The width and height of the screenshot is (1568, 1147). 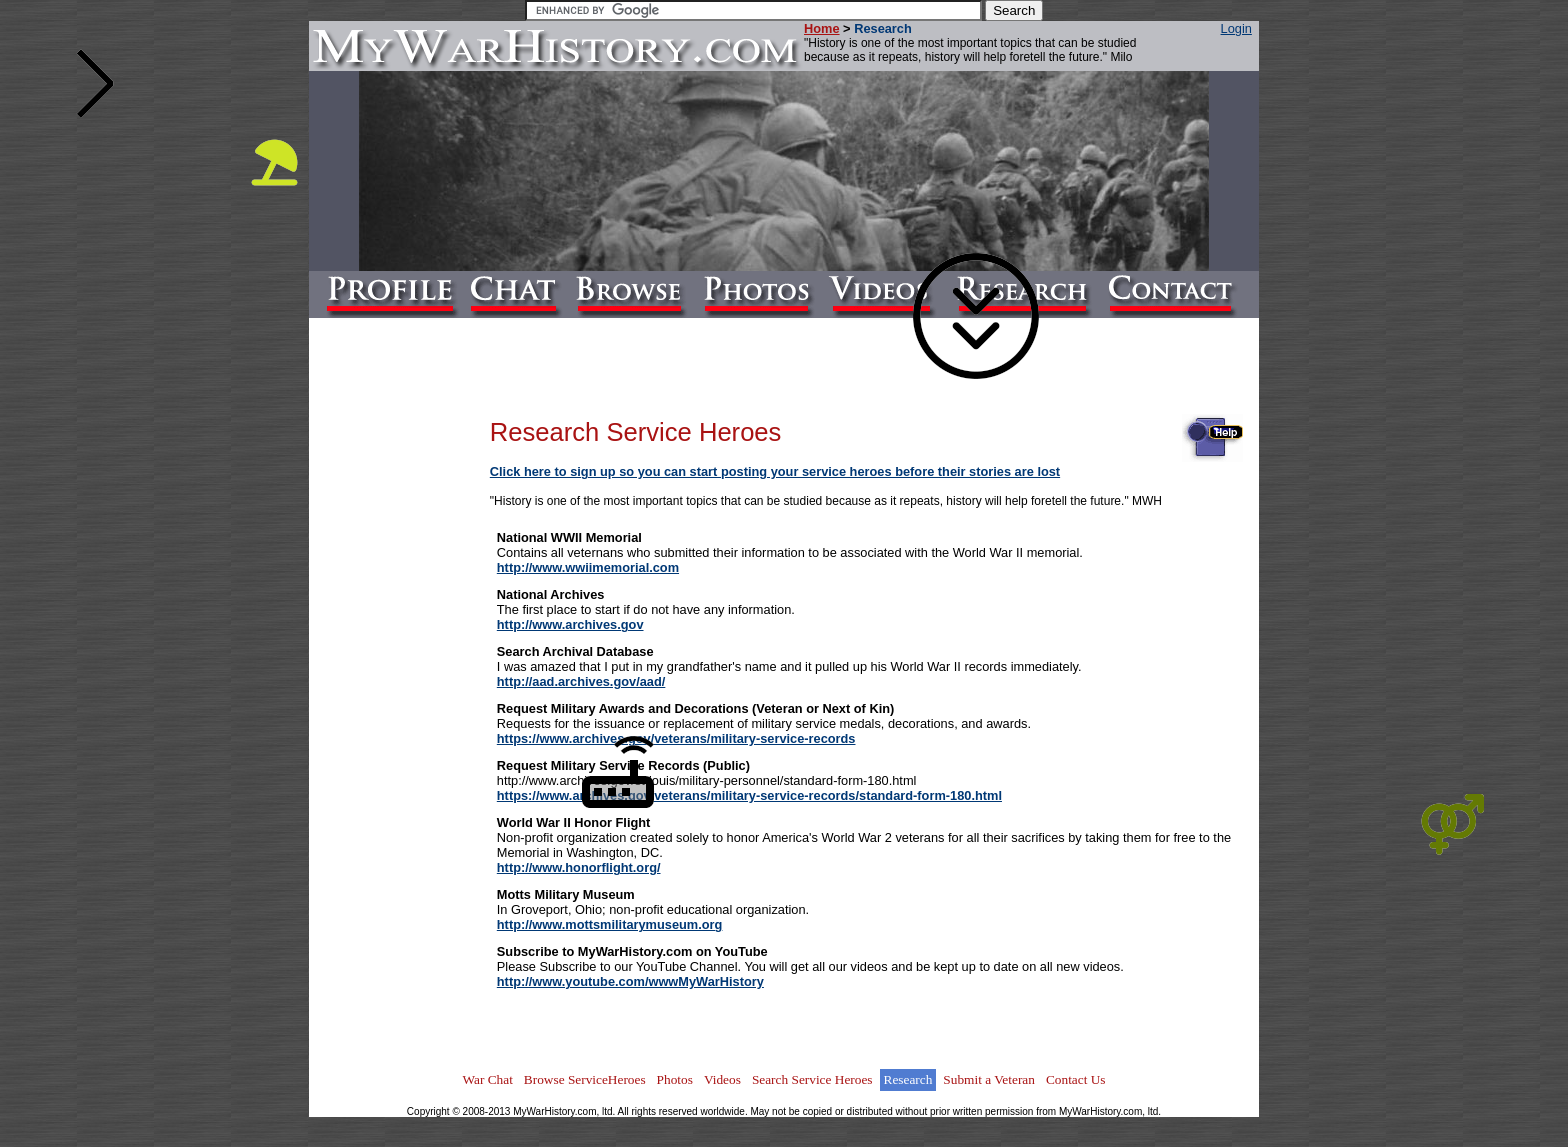 I want to click on access router or network settings, so click(x=618, y=772).